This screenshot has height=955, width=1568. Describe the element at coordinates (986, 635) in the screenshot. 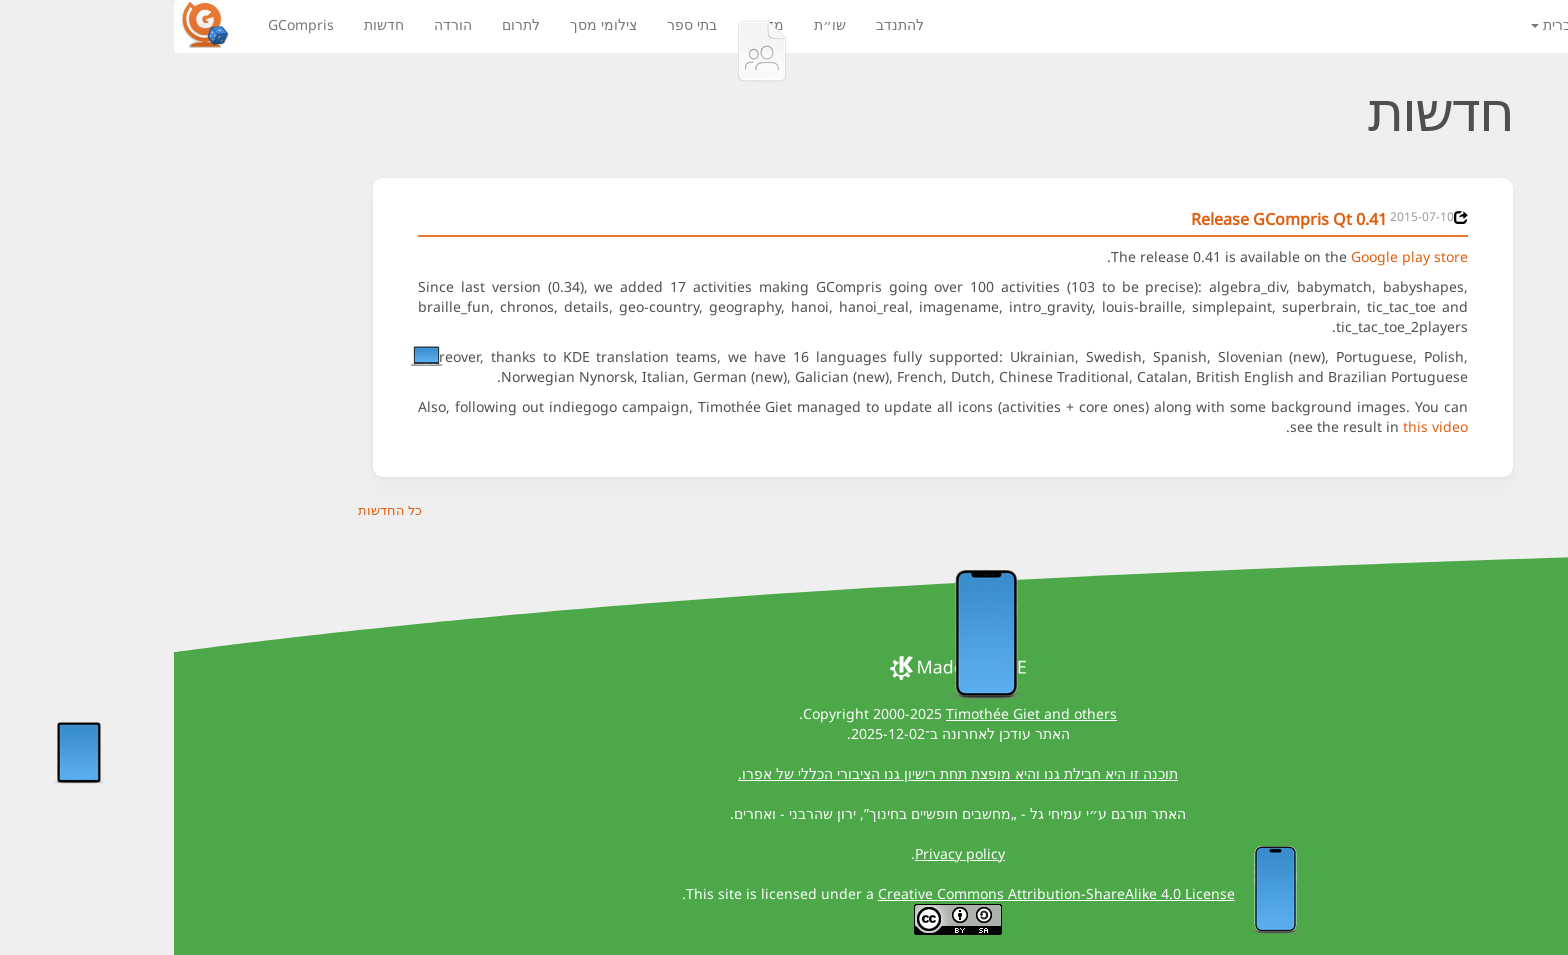

I see `iPhone 12 Pro device icon` at that location.